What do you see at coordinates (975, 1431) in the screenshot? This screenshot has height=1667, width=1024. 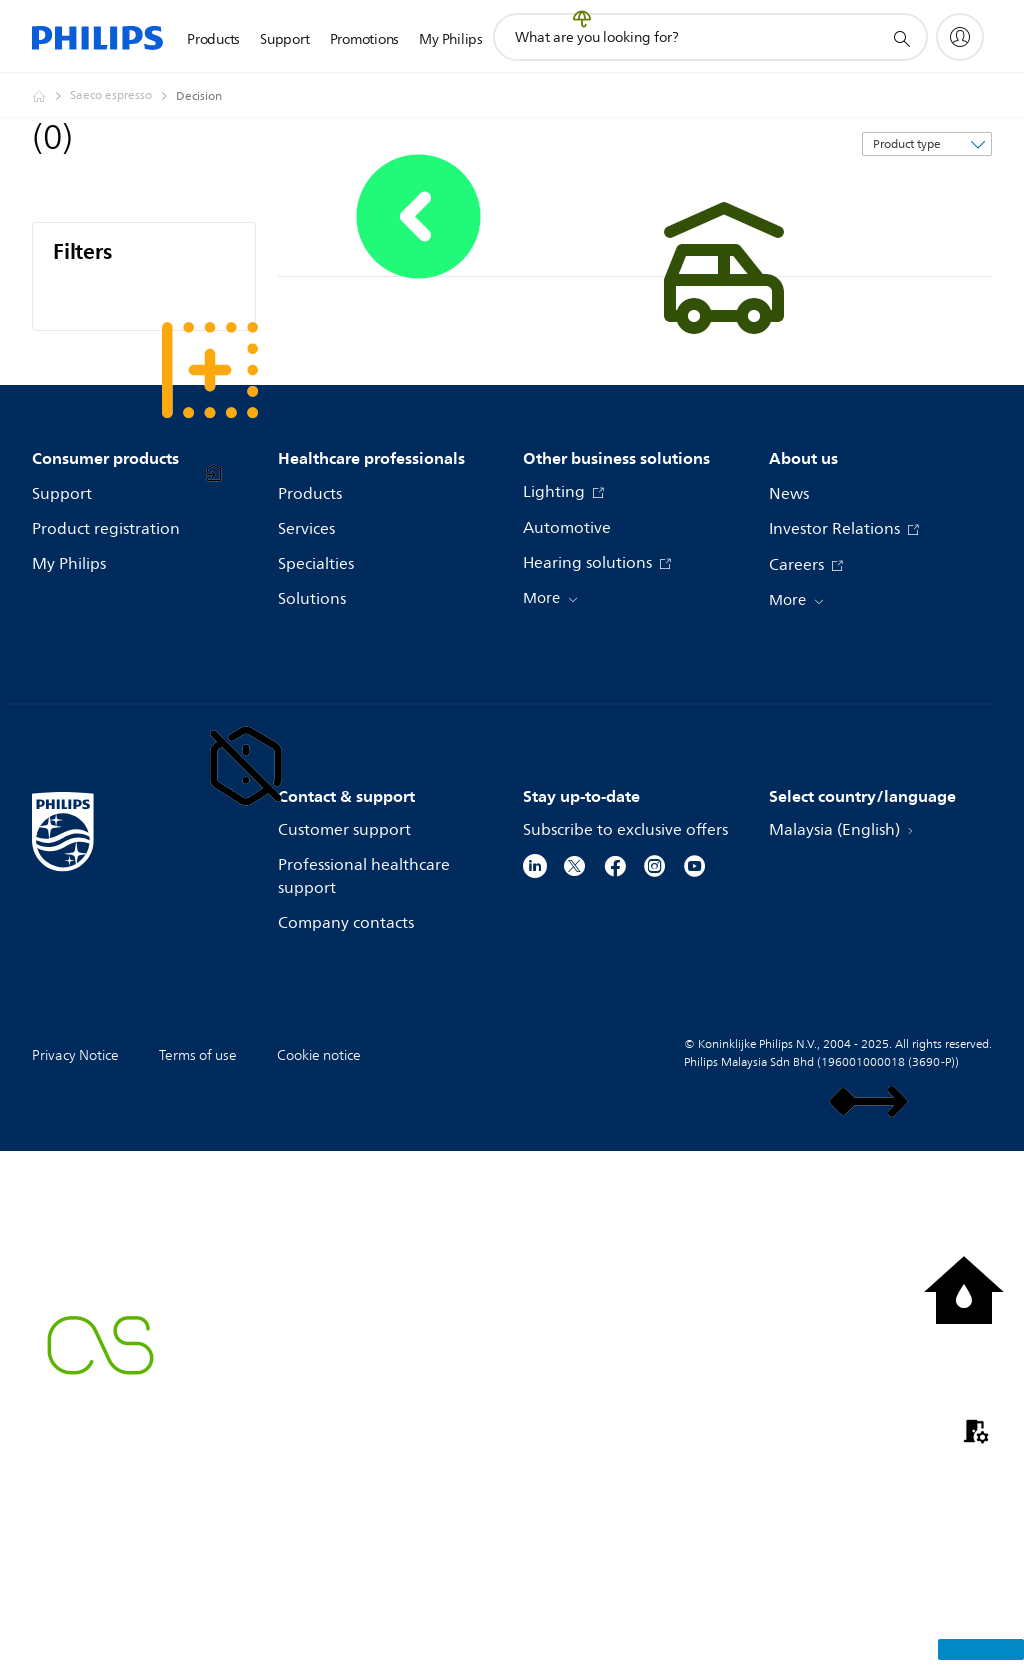 I see `adjust room or space settings` at bounding box center [975, 1431].